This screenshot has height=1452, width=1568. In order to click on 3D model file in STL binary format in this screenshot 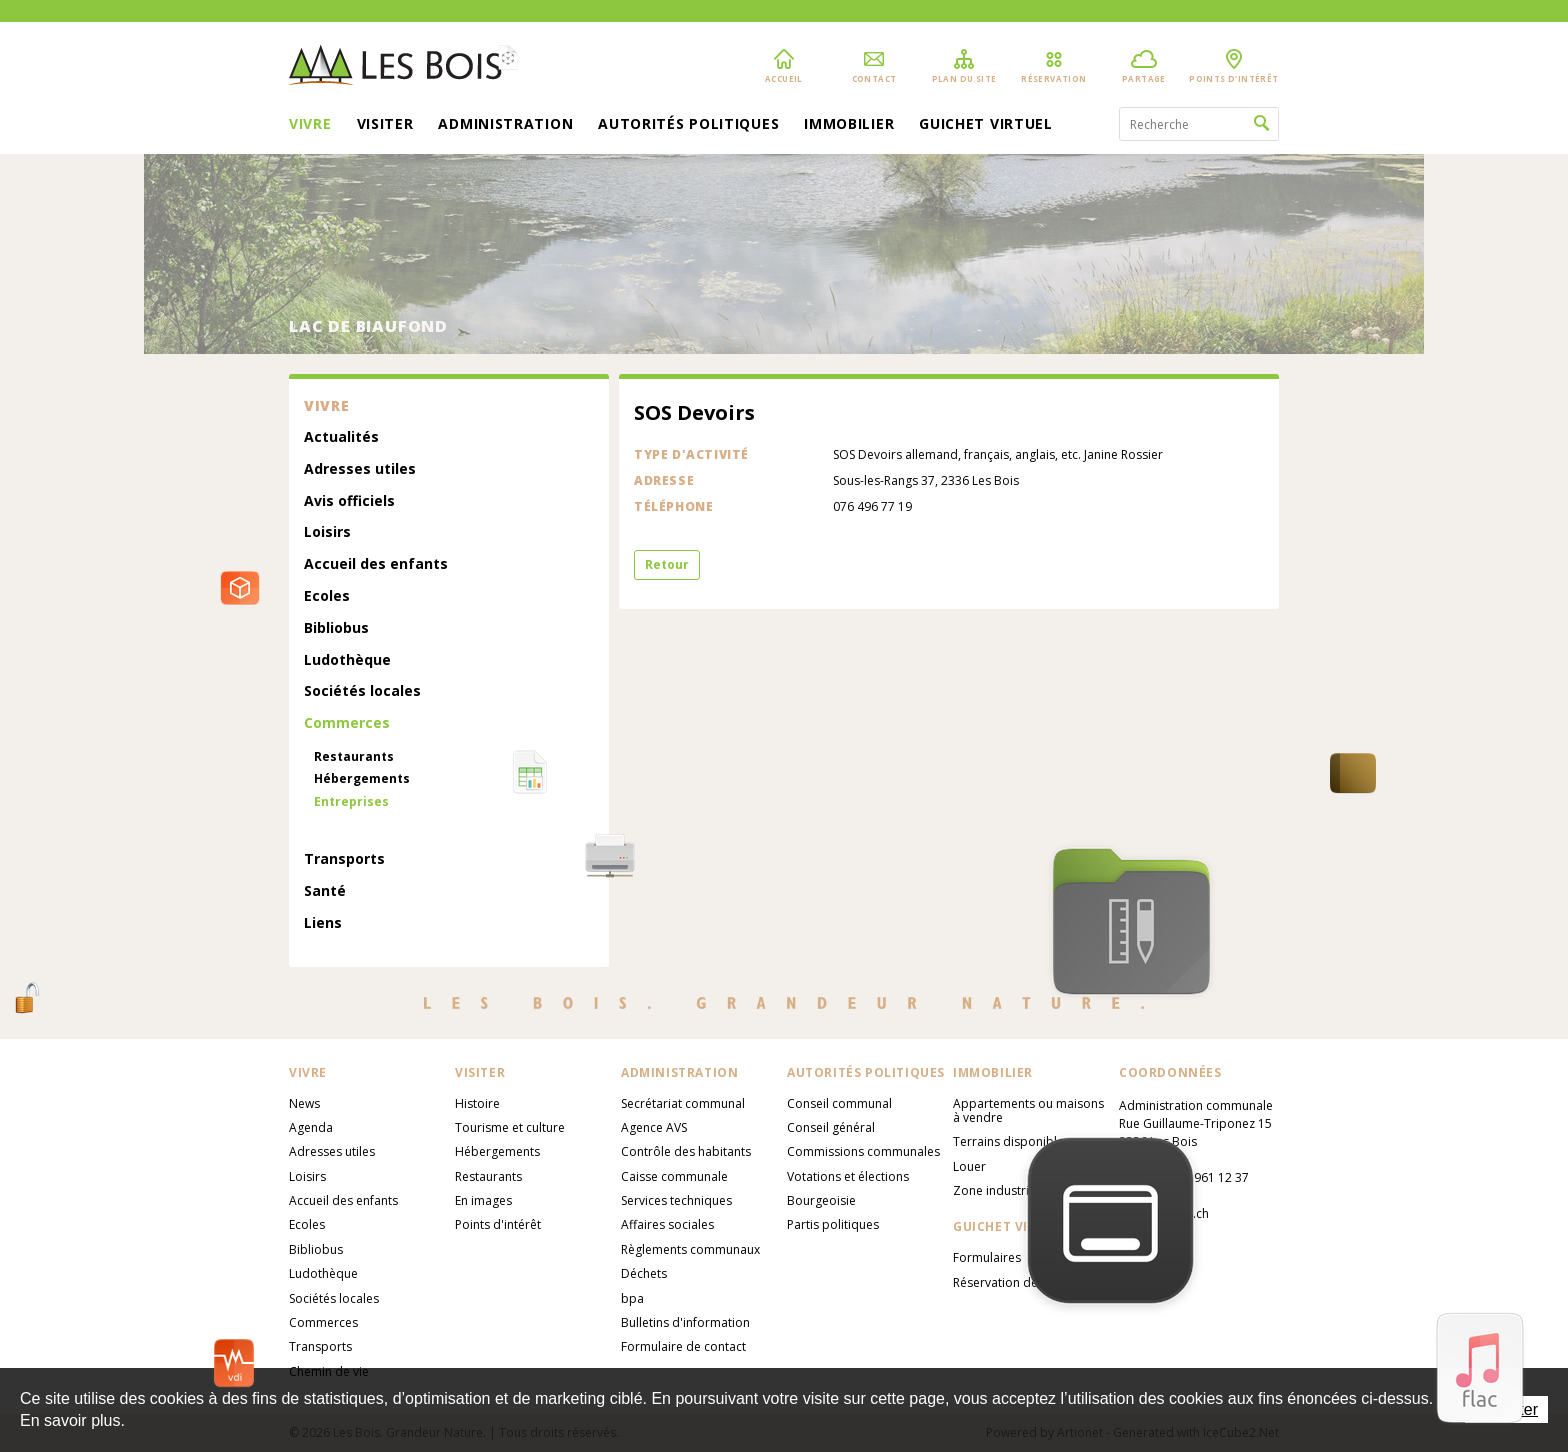, I will do `click(240, 587)`.